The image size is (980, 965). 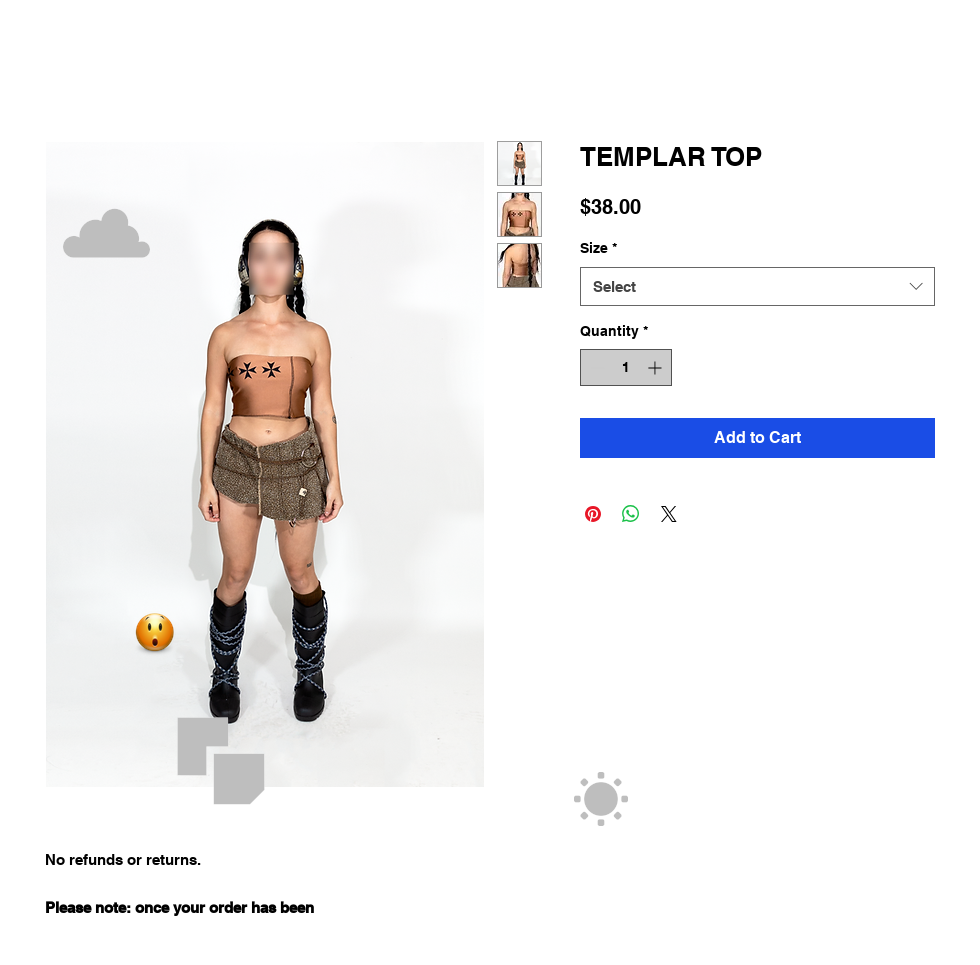 What do you see at coordinates (601, 799) in the screenshot?
I see `indicates clear, sunny weather conditions` at bounding box center [601, 799].